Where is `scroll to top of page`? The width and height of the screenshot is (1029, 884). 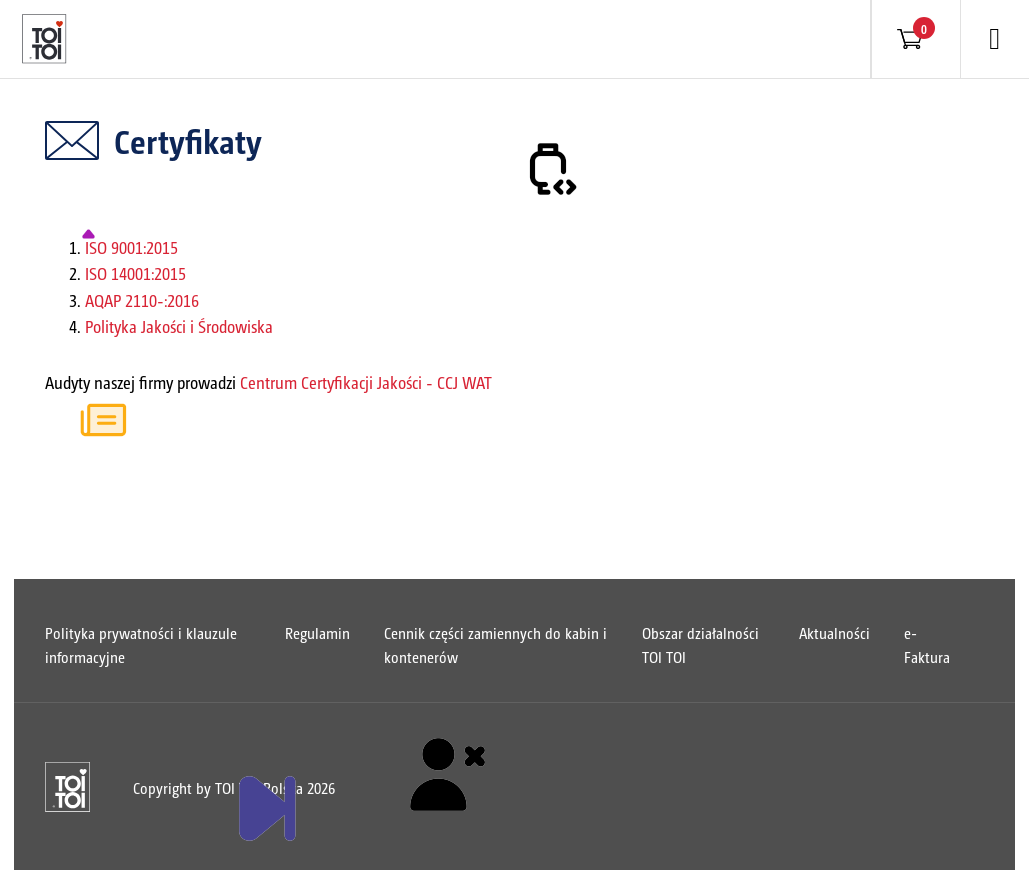 scroll to top of page is located at coordinates (88, 234).